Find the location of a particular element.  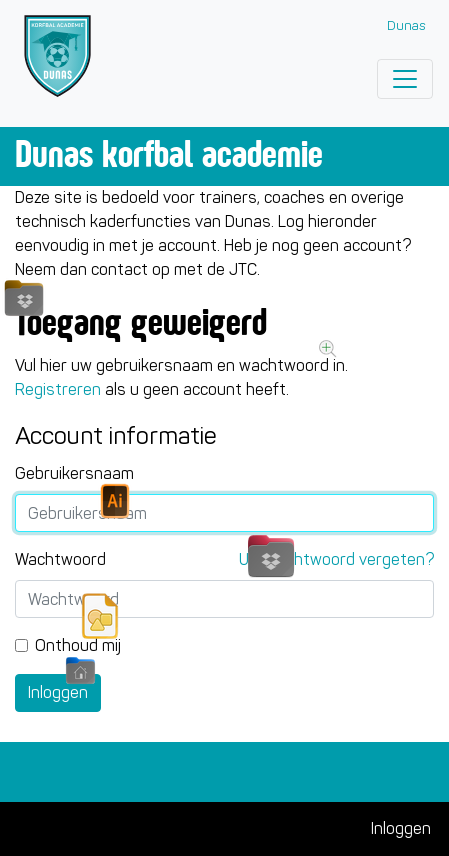

open a vector graphics document is located at coordinates (100, 616).